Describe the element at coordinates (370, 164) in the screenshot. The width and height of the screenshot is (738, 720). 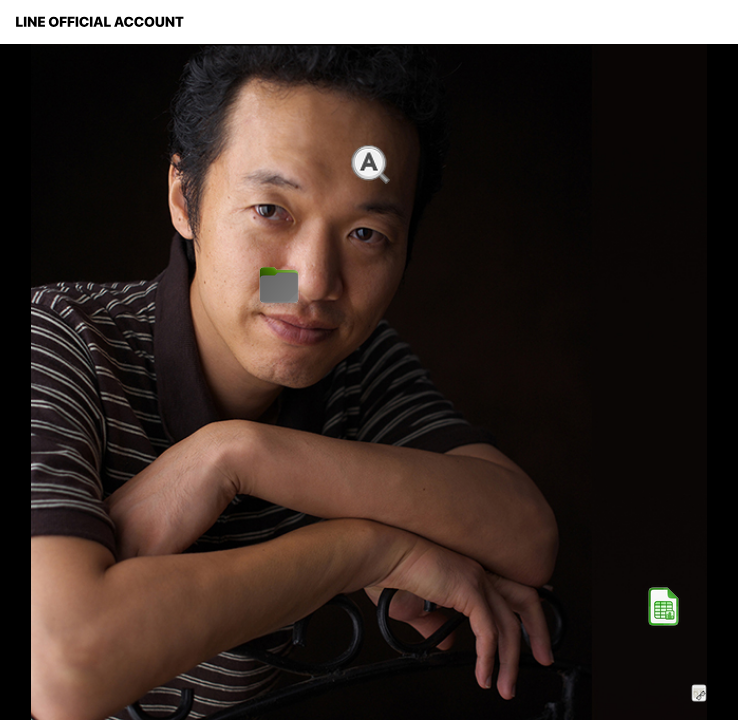
I see `search within emails or messages` at that location.